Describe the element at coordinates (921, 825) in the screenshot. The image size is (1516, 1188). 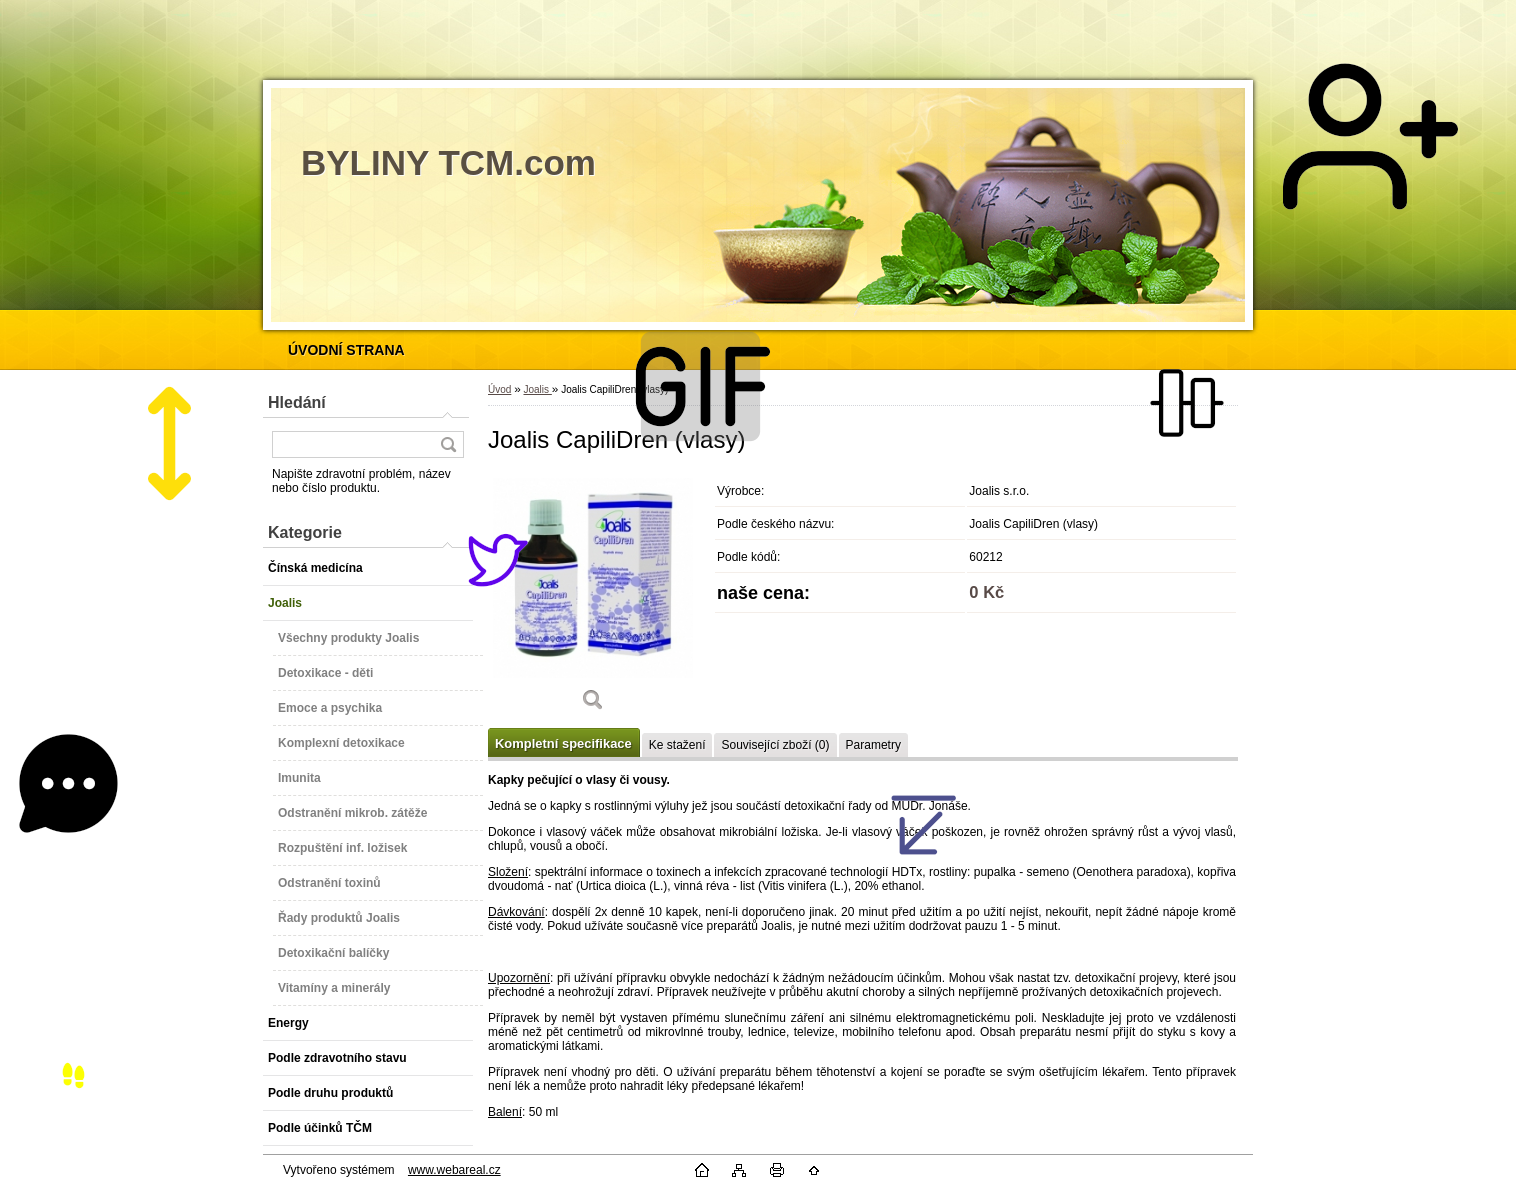
I see `move content to bottom-left corner` at that location.